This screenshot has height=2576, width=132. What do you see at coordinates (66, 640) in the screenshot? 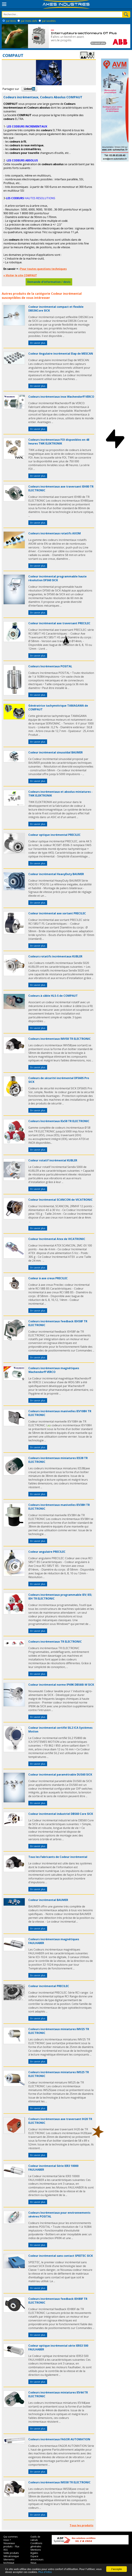
I see `istio service mesh logo` at bounding box center [66, 640].